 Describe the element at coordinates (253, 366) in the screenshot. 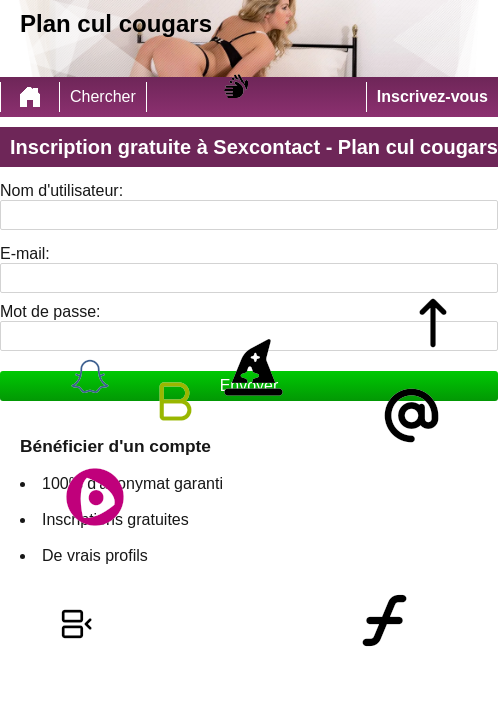

I see `access wizard or magic-themed features` at that location.